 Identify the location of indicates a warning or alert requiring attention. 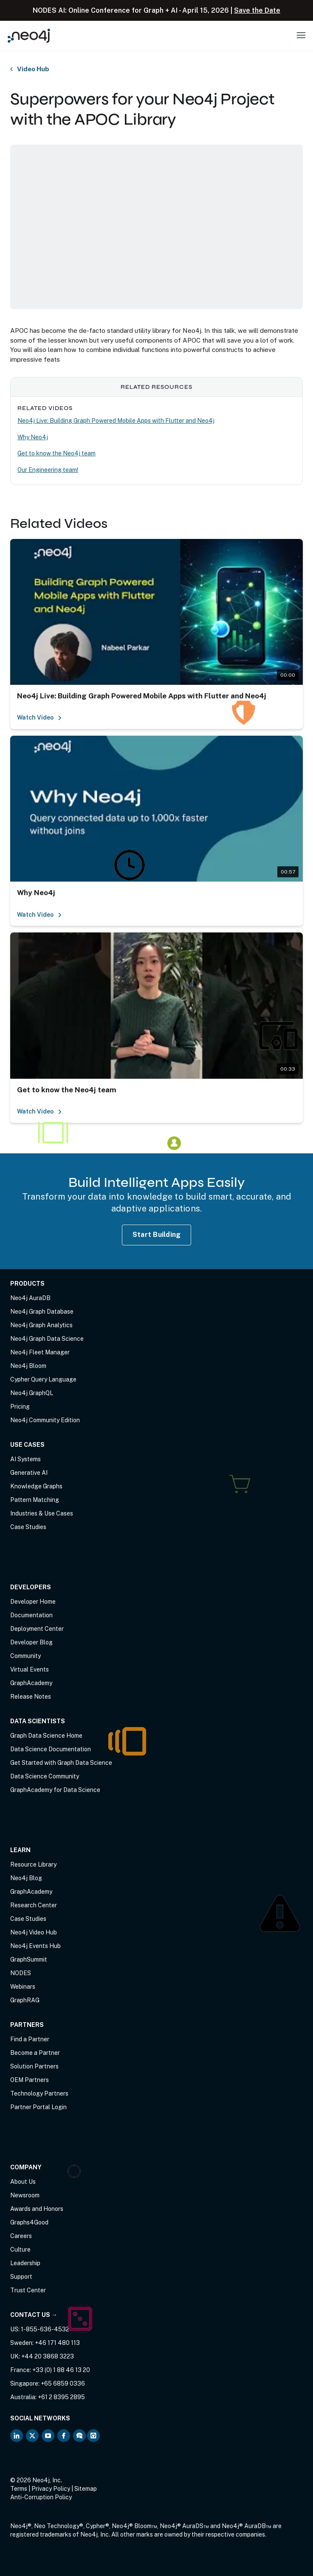
(280, 1915).